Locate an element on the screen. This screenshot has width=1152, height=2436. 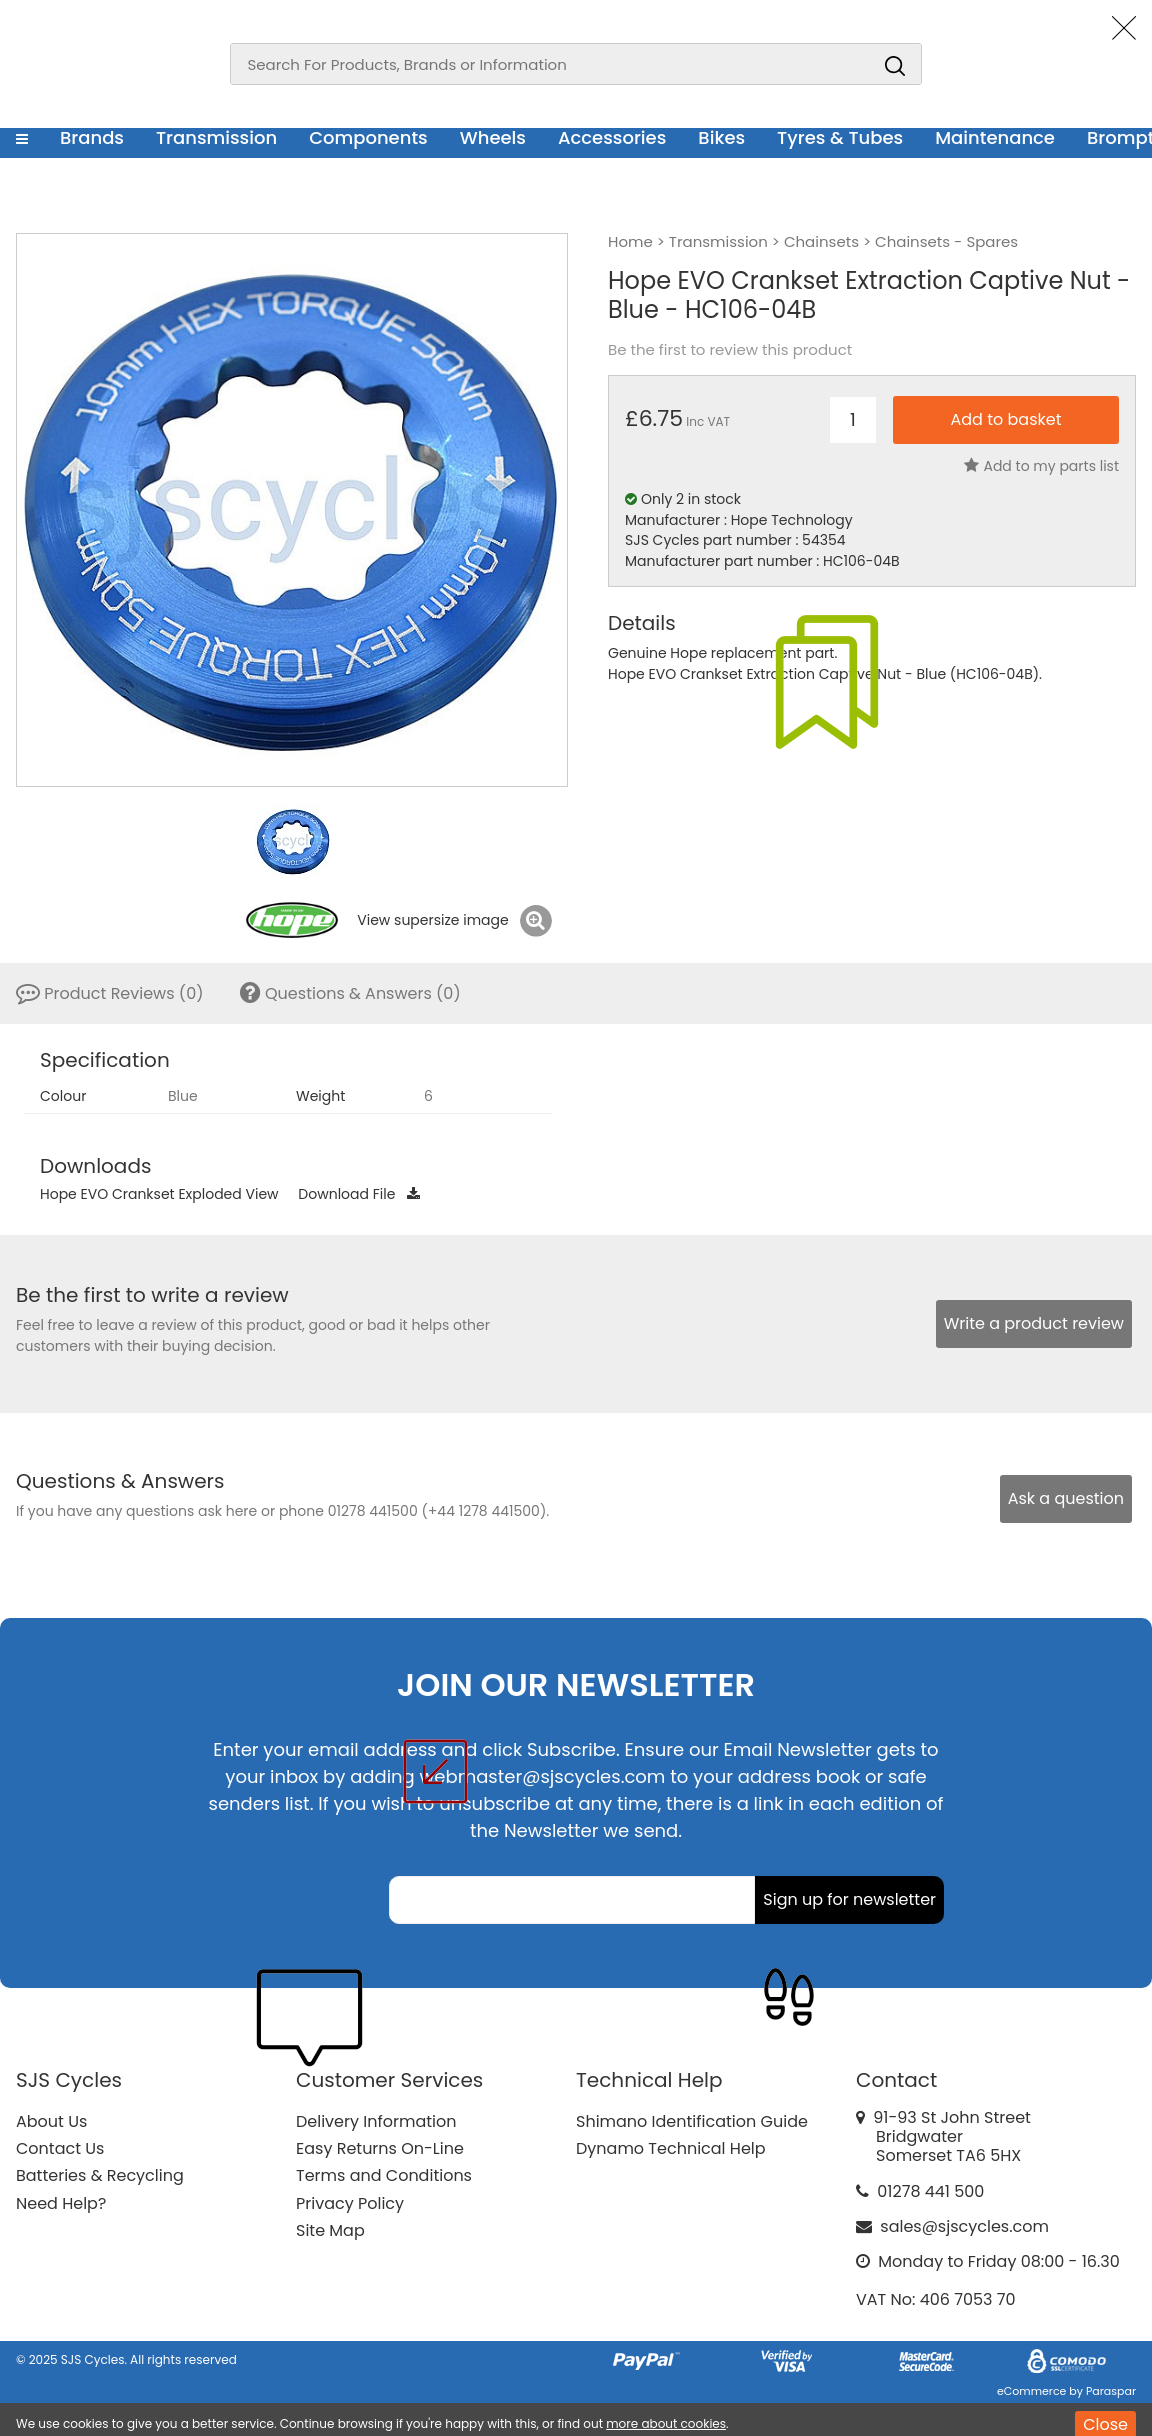
open chat or messaging is located at coordinates (309, 2013).